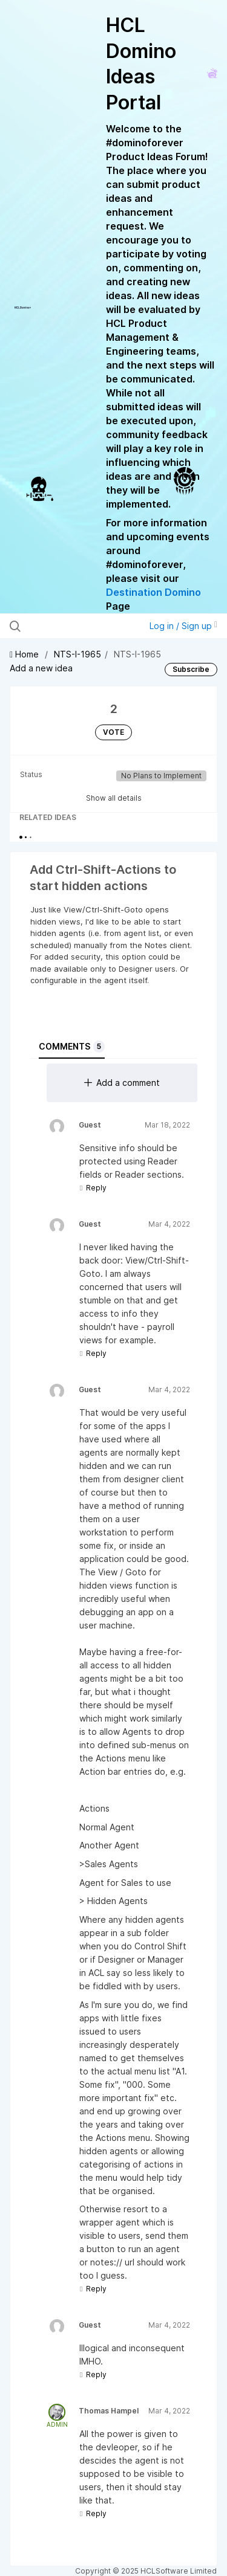 Image resolution: width=227 pixels, height=2576 pixels. Describe the element at coordinates (39, 489) in the screenshot. I see `indicates lethal injection or poison hazard` at that location.